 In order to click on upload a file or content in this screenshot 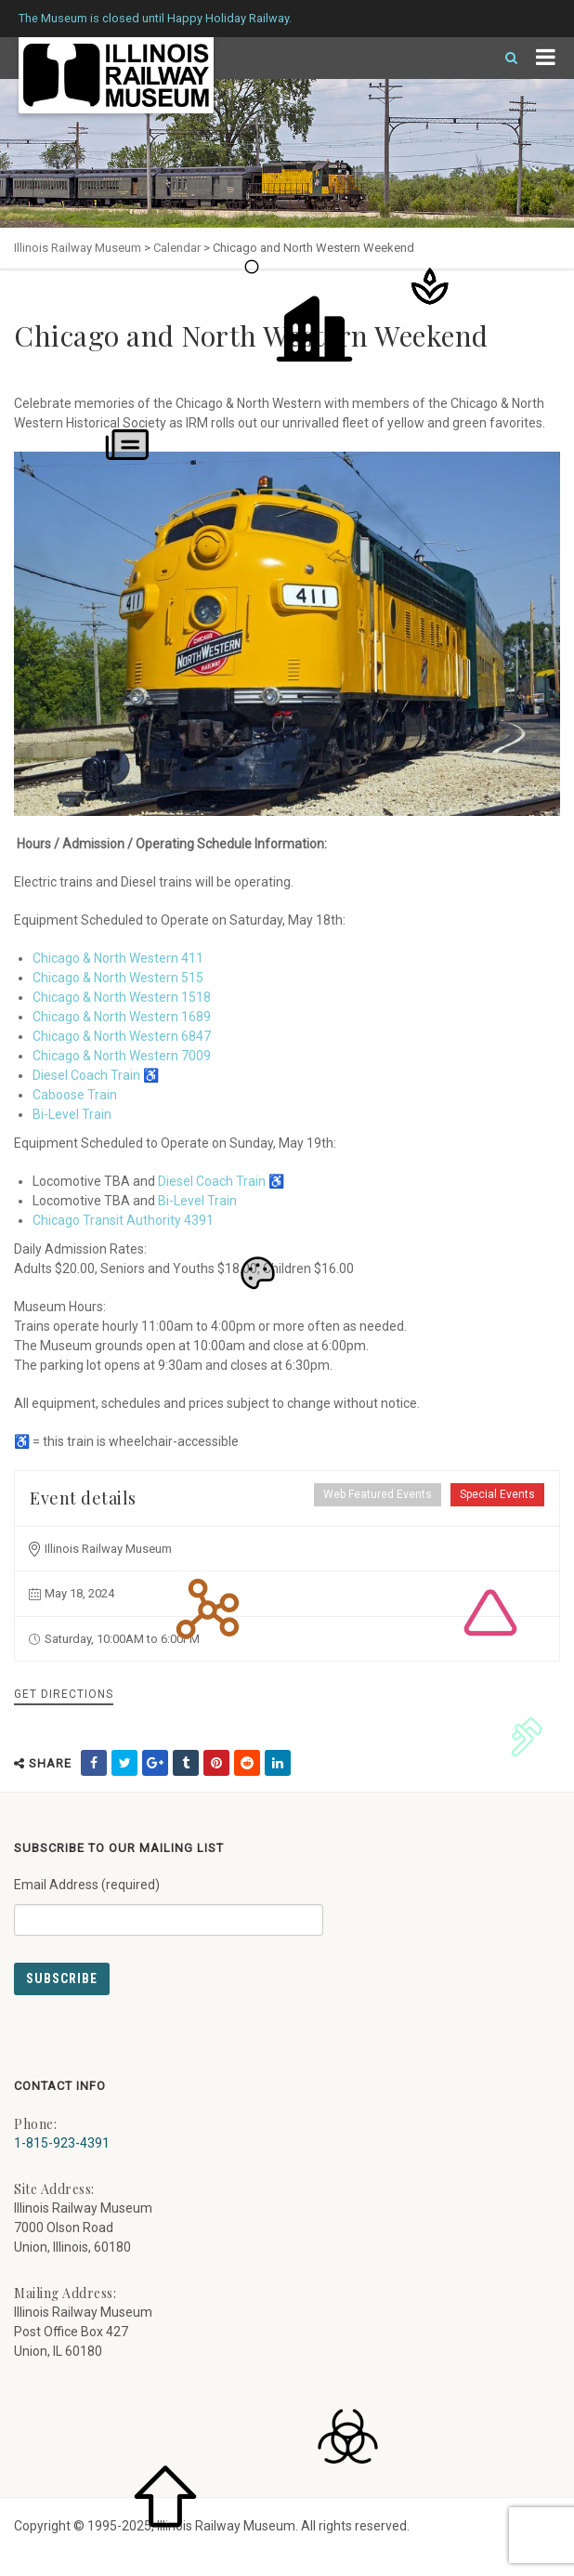, I will do `click(165, 2499)`.